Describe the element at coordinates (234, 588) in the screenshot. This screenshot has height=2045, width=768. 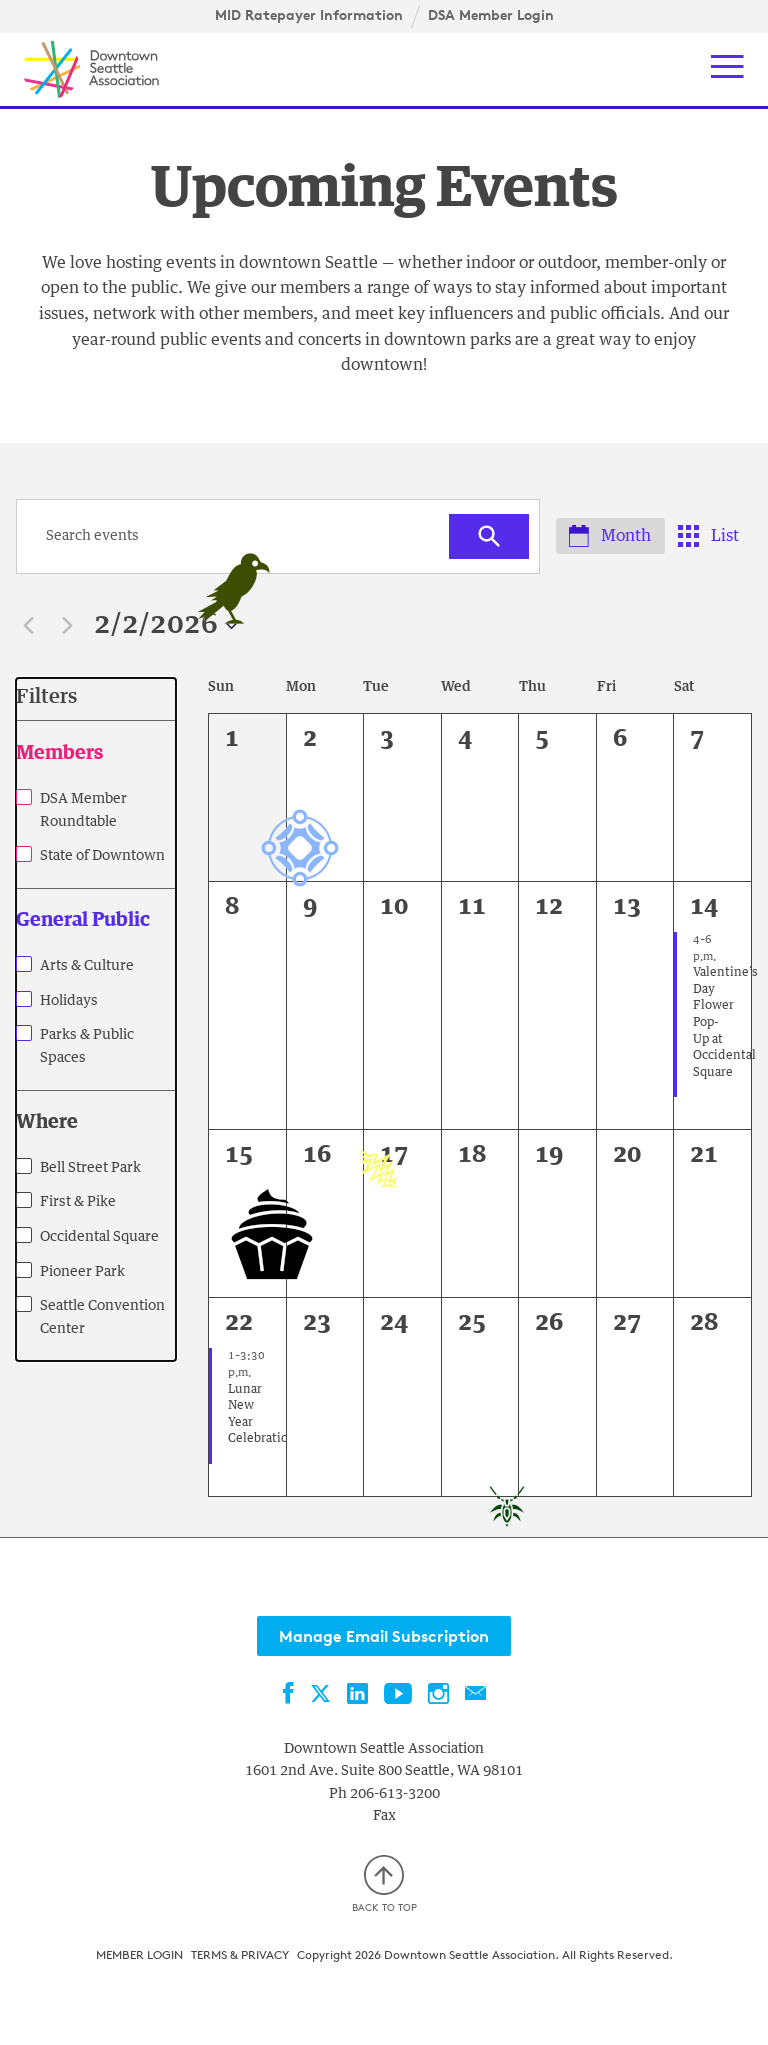
I see `vulture icon for wildlife or nature category` at that location.